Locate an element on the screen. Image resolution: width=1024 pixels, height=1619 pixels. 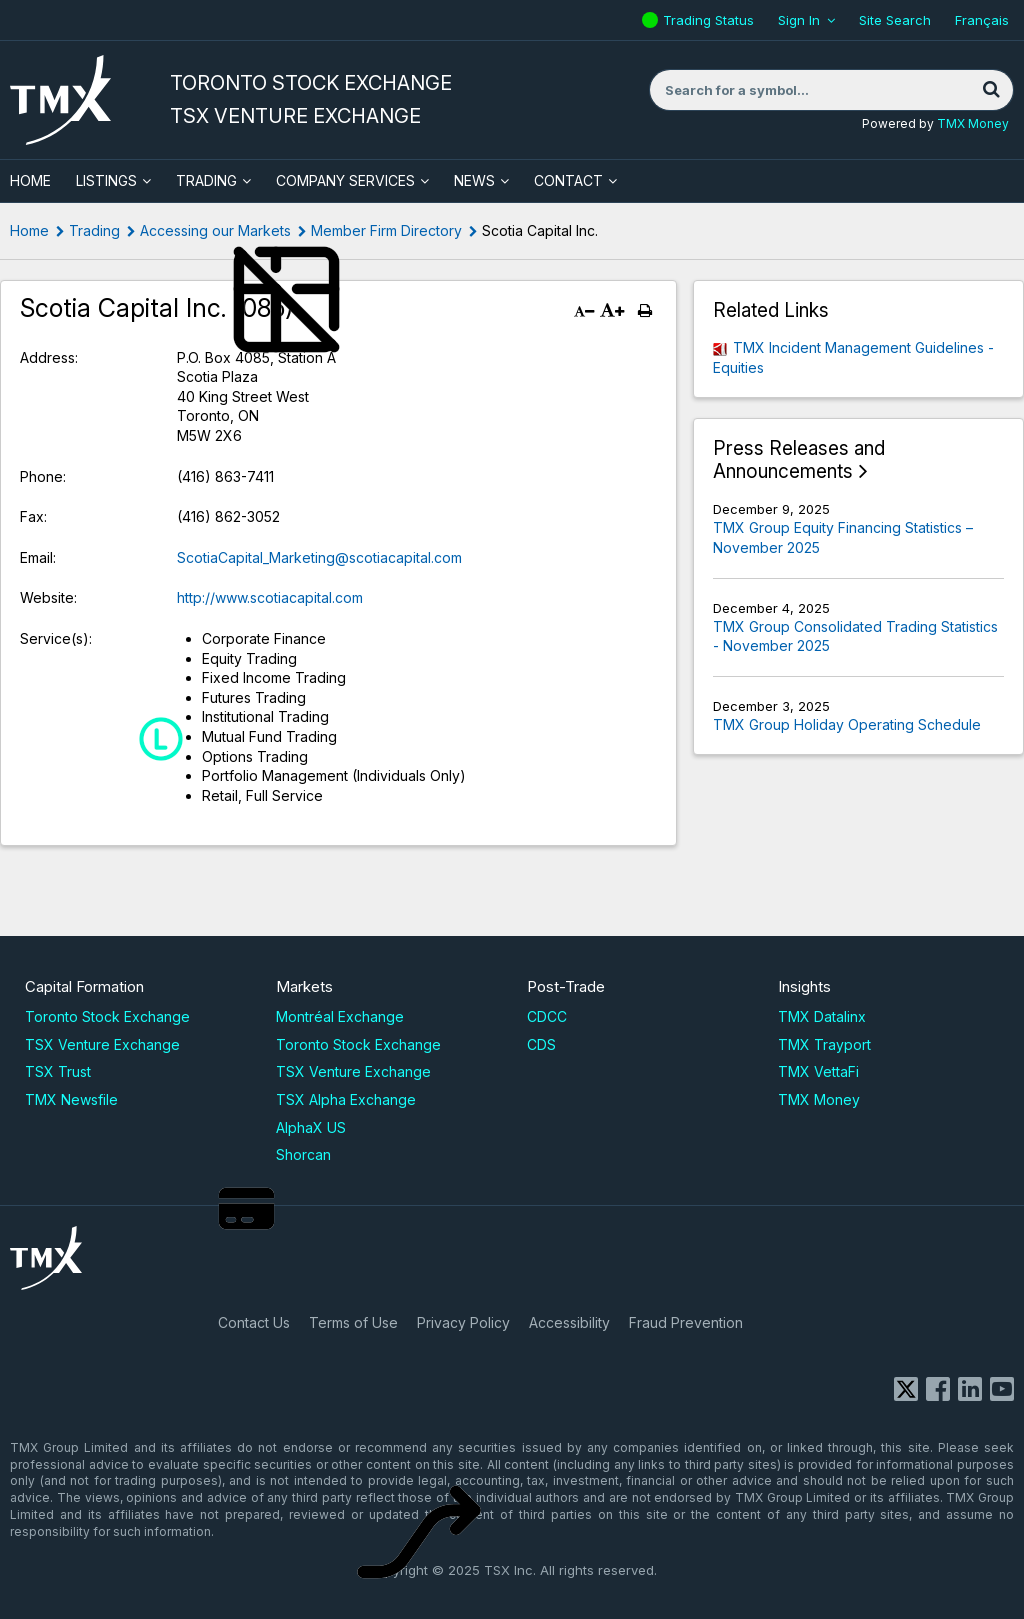
indicates a "large" size option is located at coordinates (161, 739).